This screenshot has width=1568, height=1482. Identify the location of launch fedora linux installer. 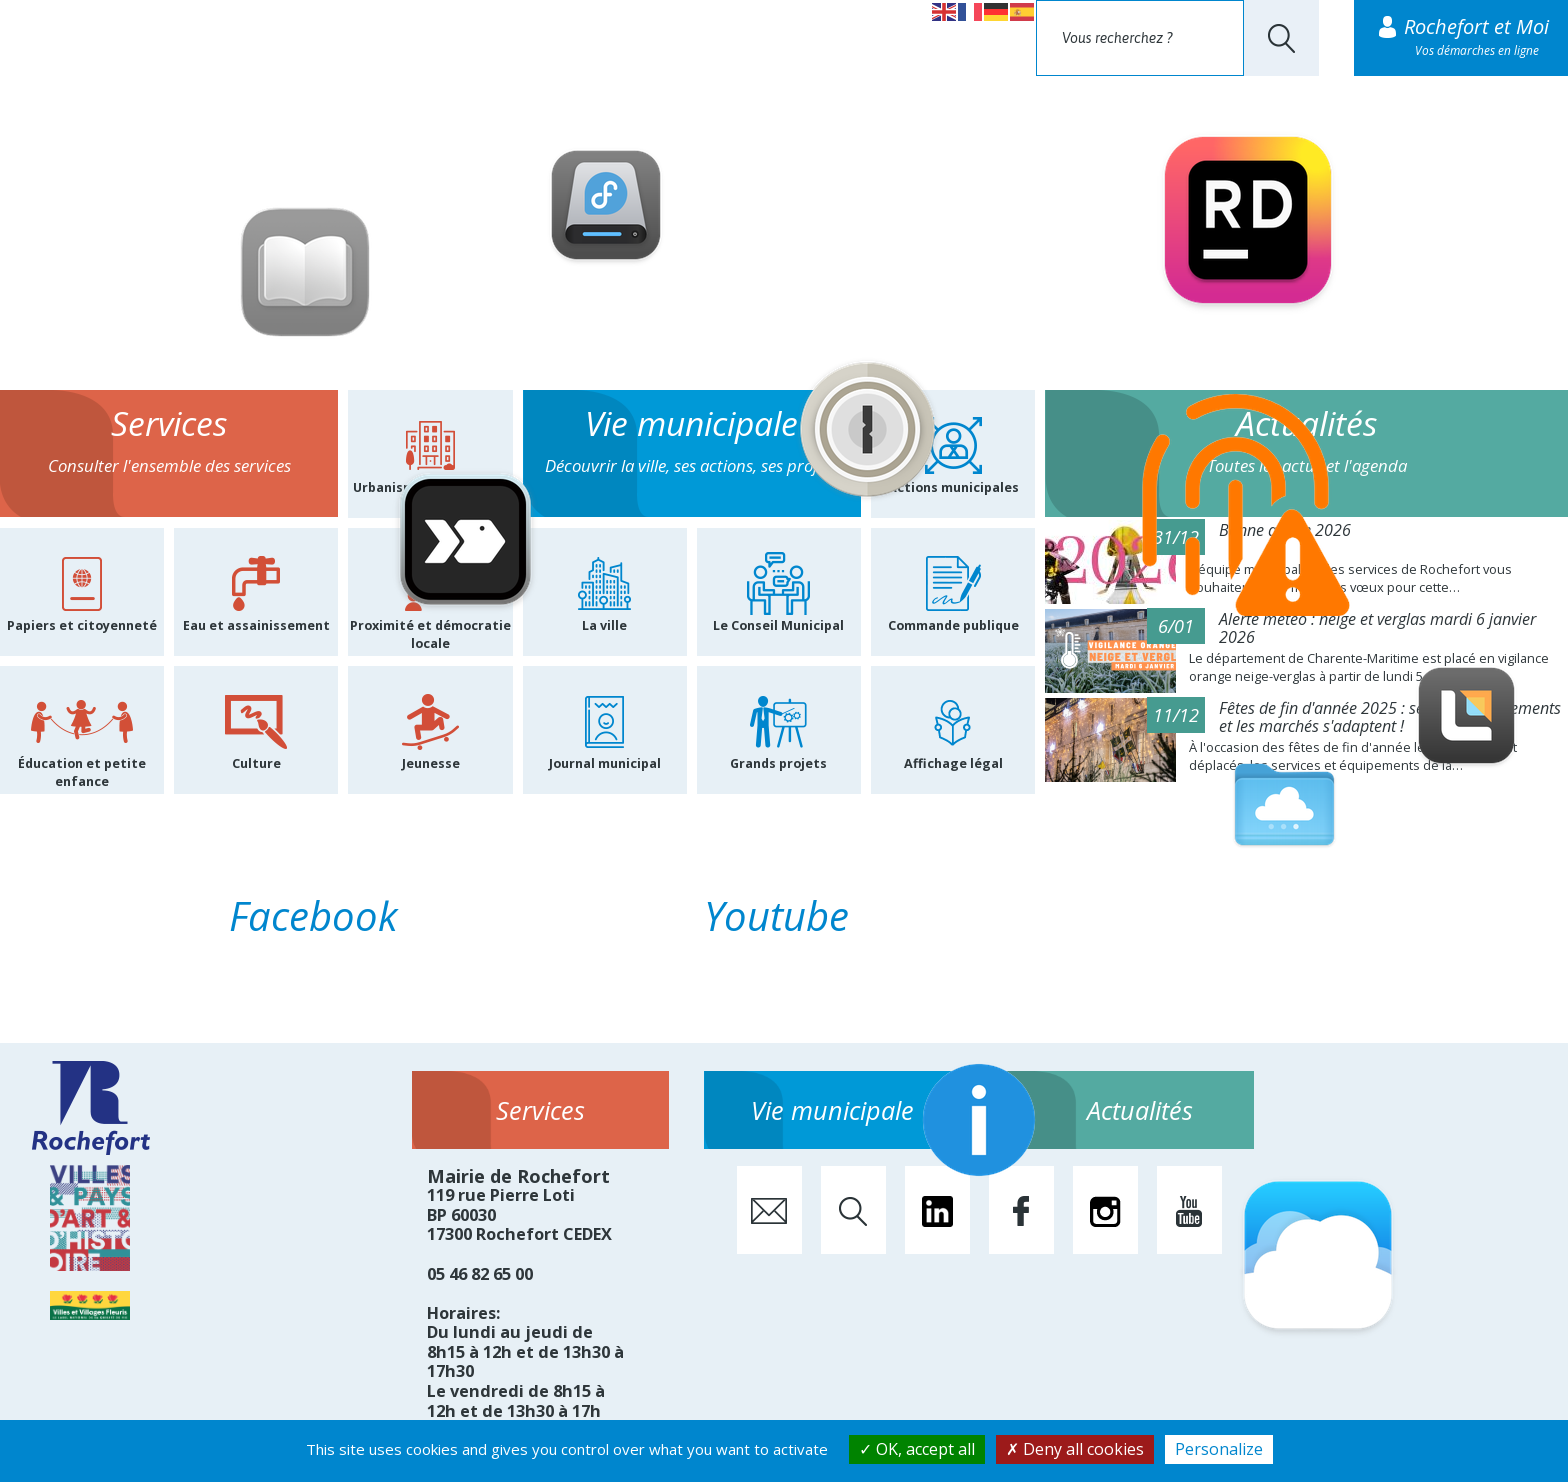
(606, 205).